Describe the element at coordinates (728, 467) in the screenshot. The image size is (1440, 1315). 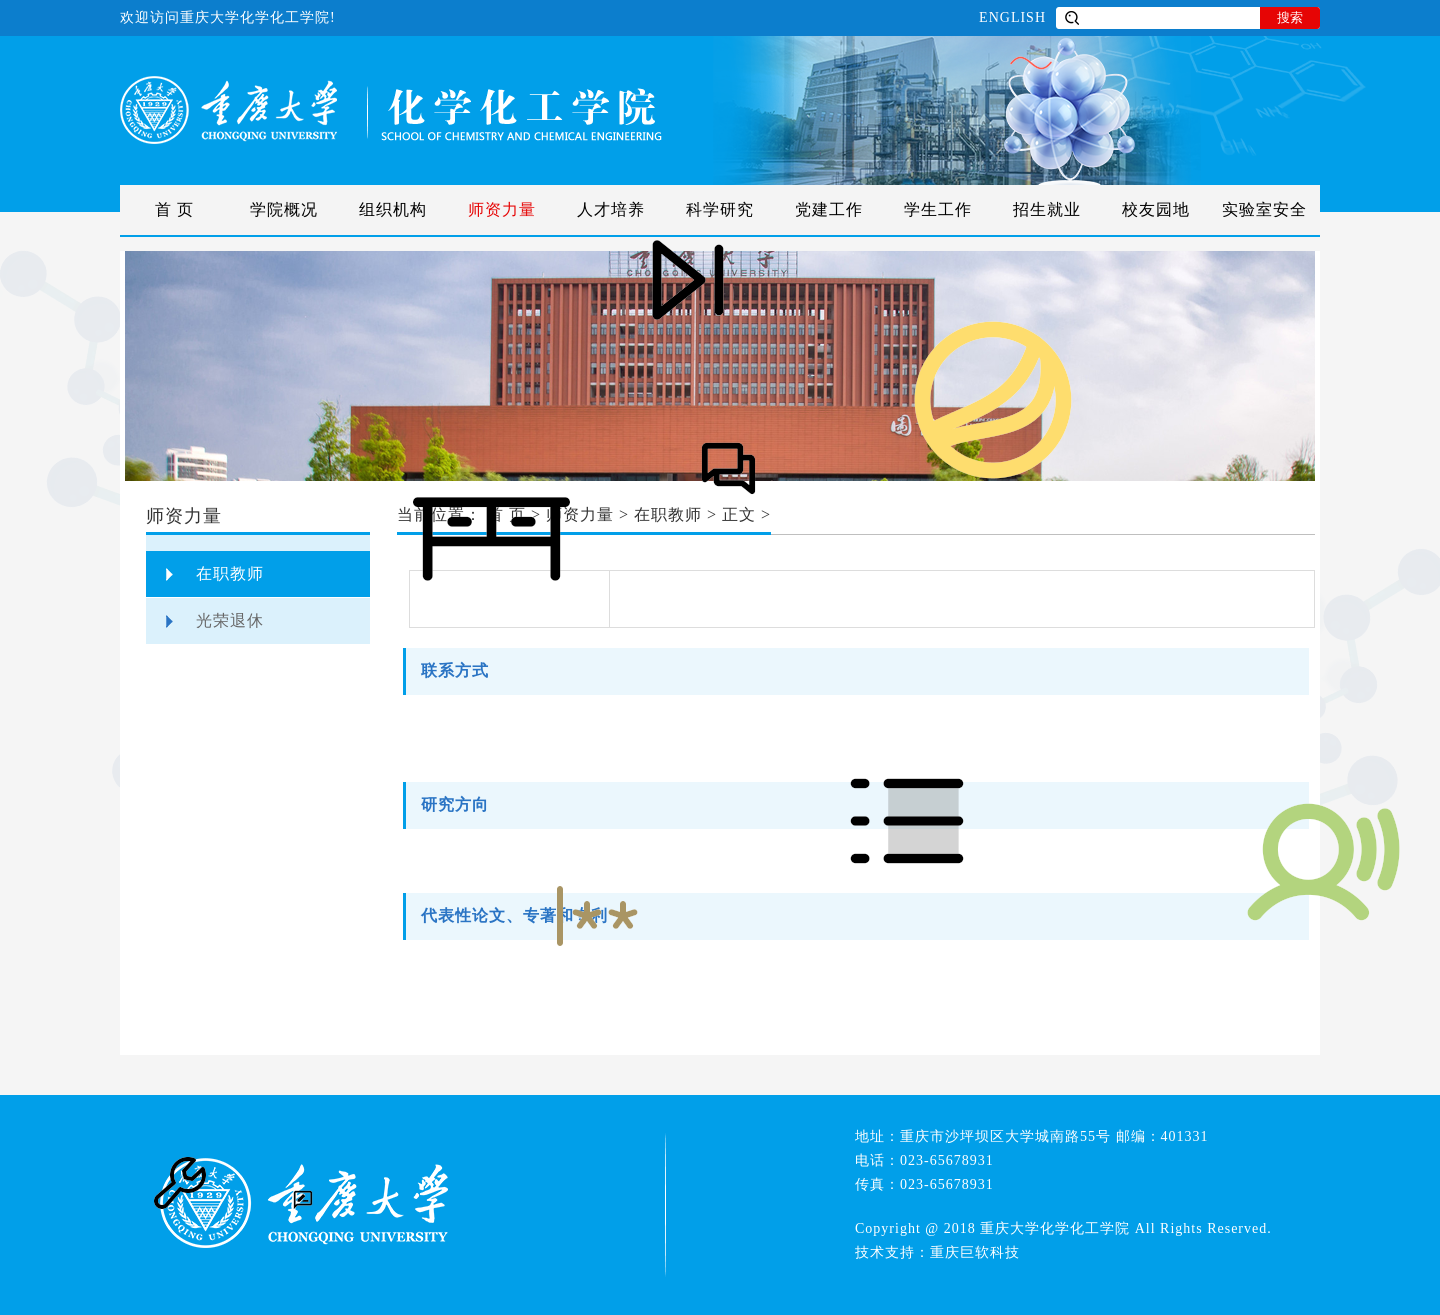
I see `open your conversations` at that location.